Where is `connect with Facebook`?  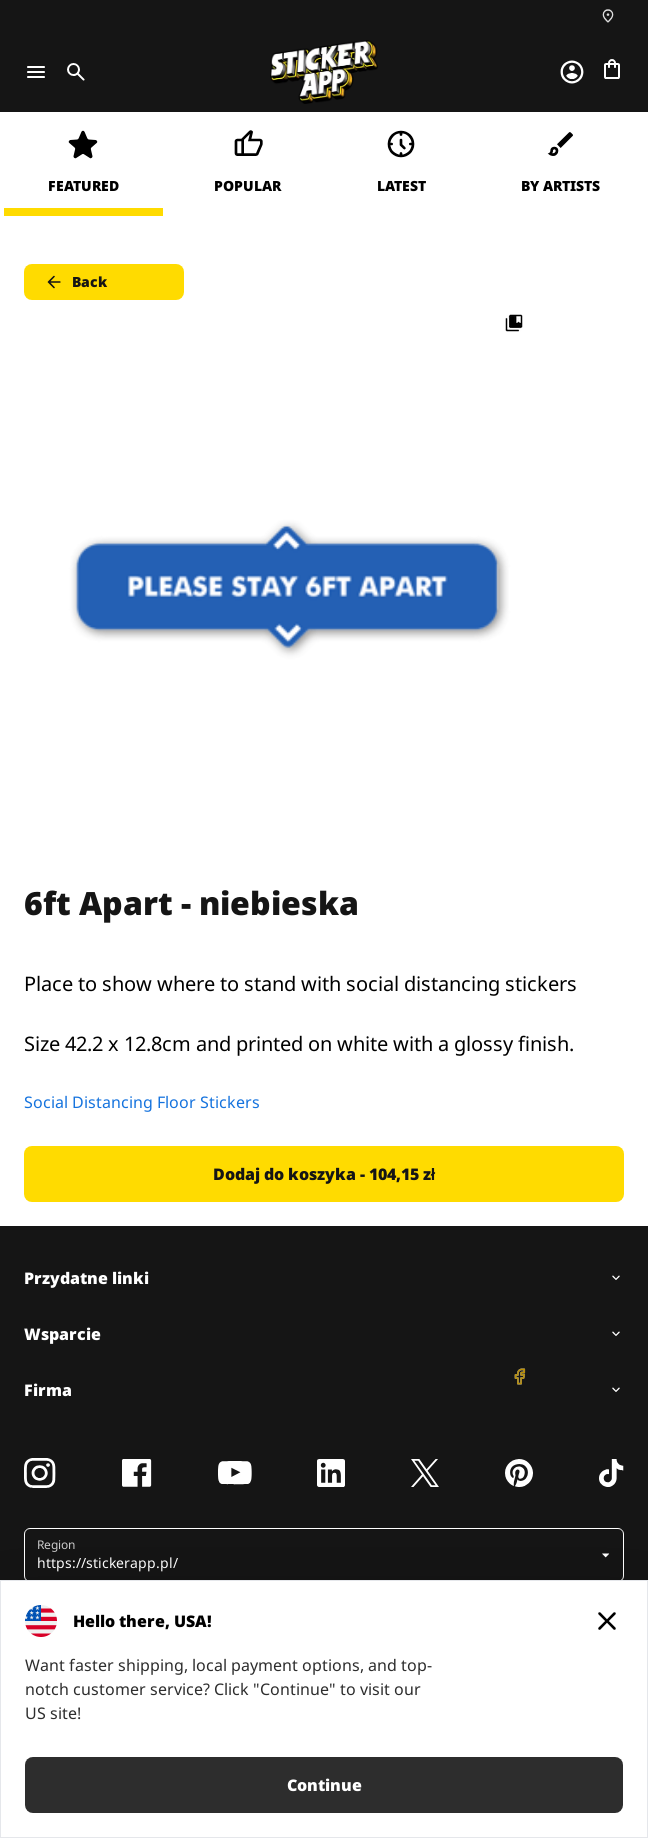 connect with Facebook is located at coordinates (519, 1376).